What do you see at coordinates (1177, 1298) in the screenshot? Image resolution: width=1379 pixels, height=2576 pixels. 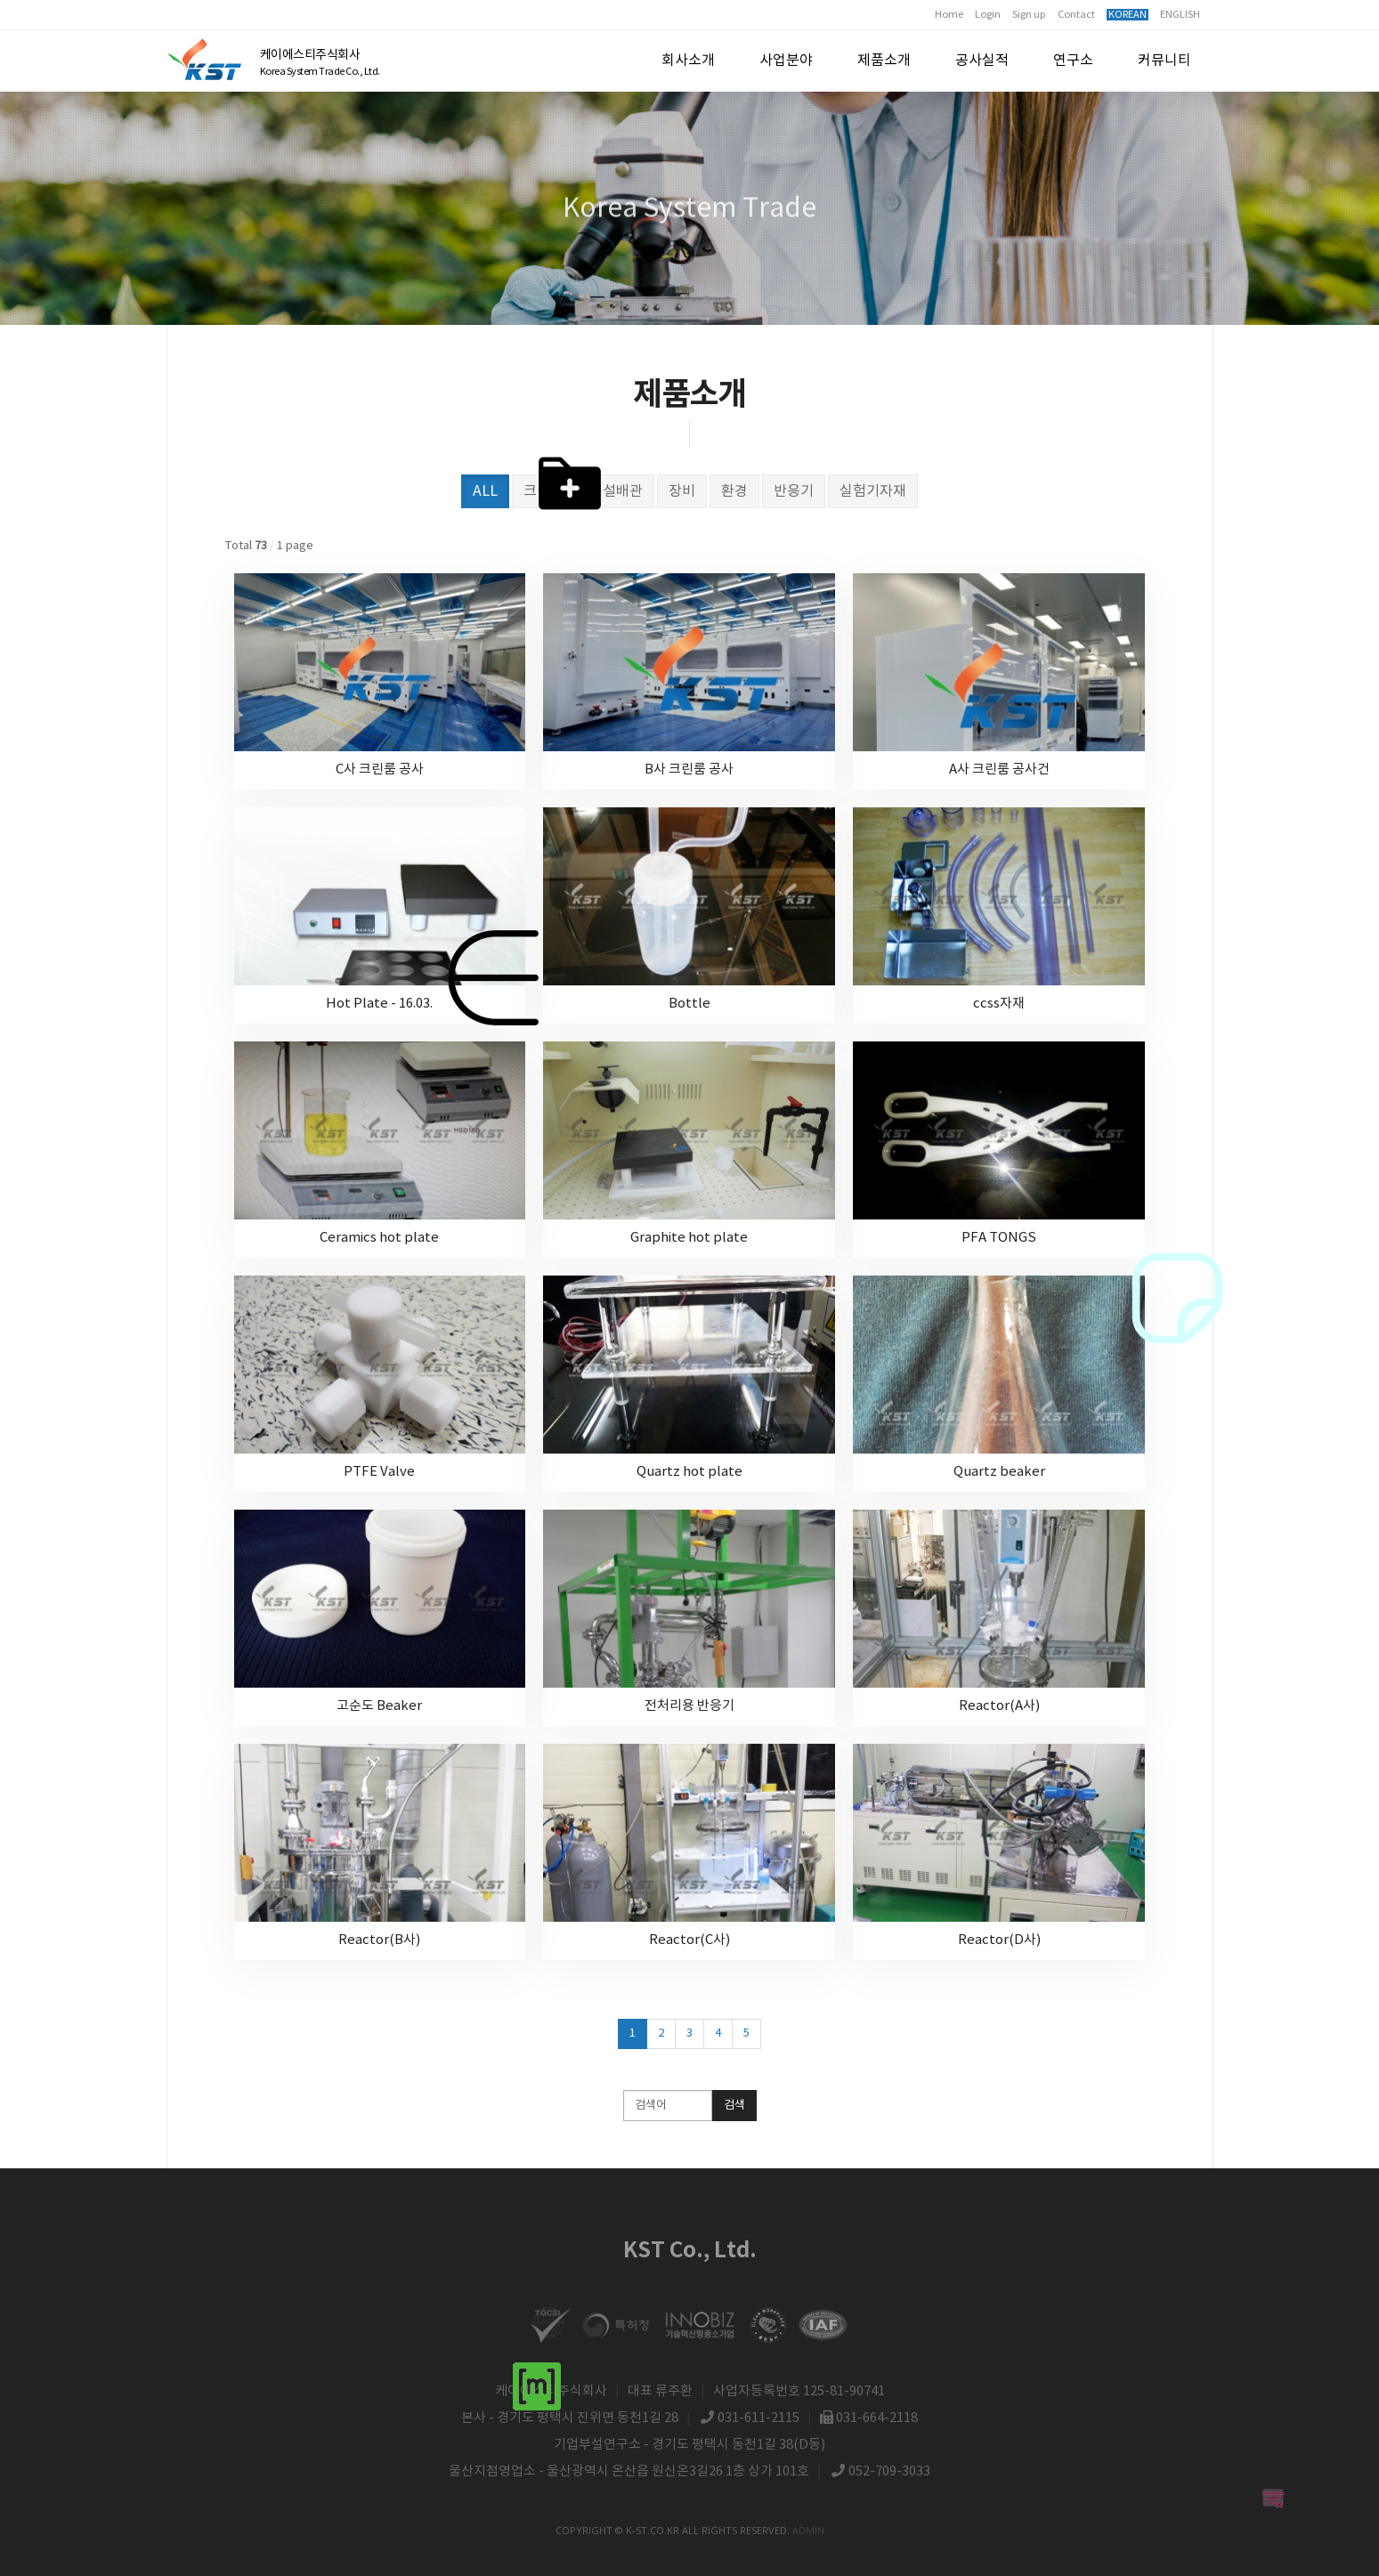 I see `add a sticker to your message` at bounding box center [1177, 1298].